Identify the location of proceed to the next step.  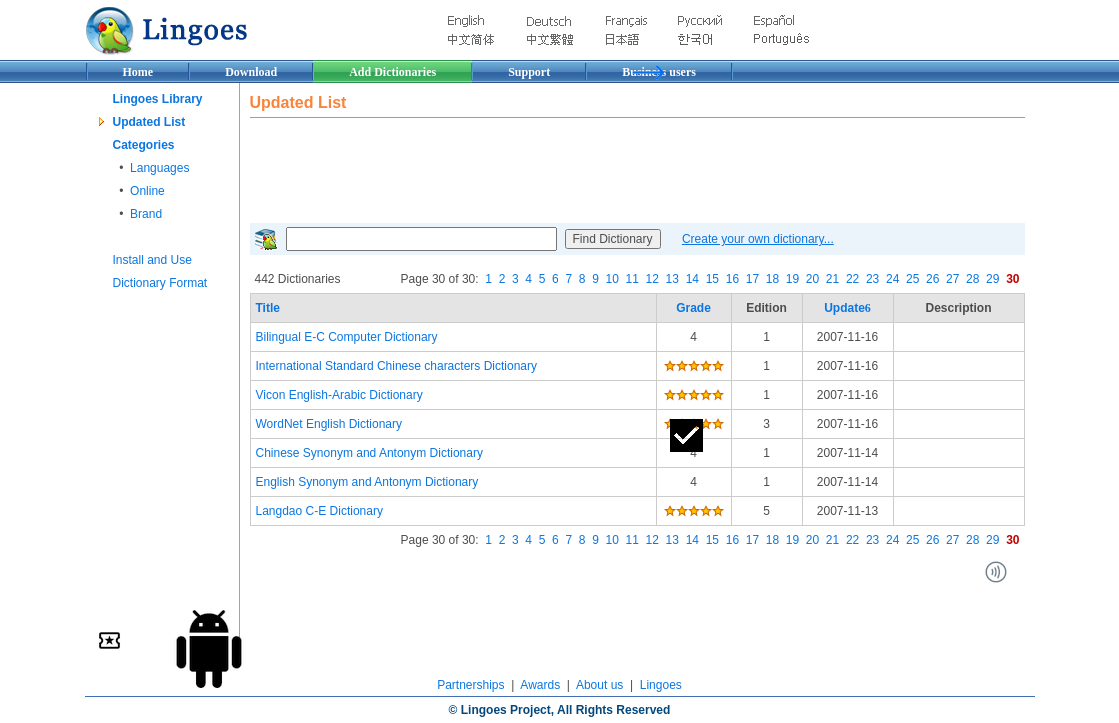
(648, 72).